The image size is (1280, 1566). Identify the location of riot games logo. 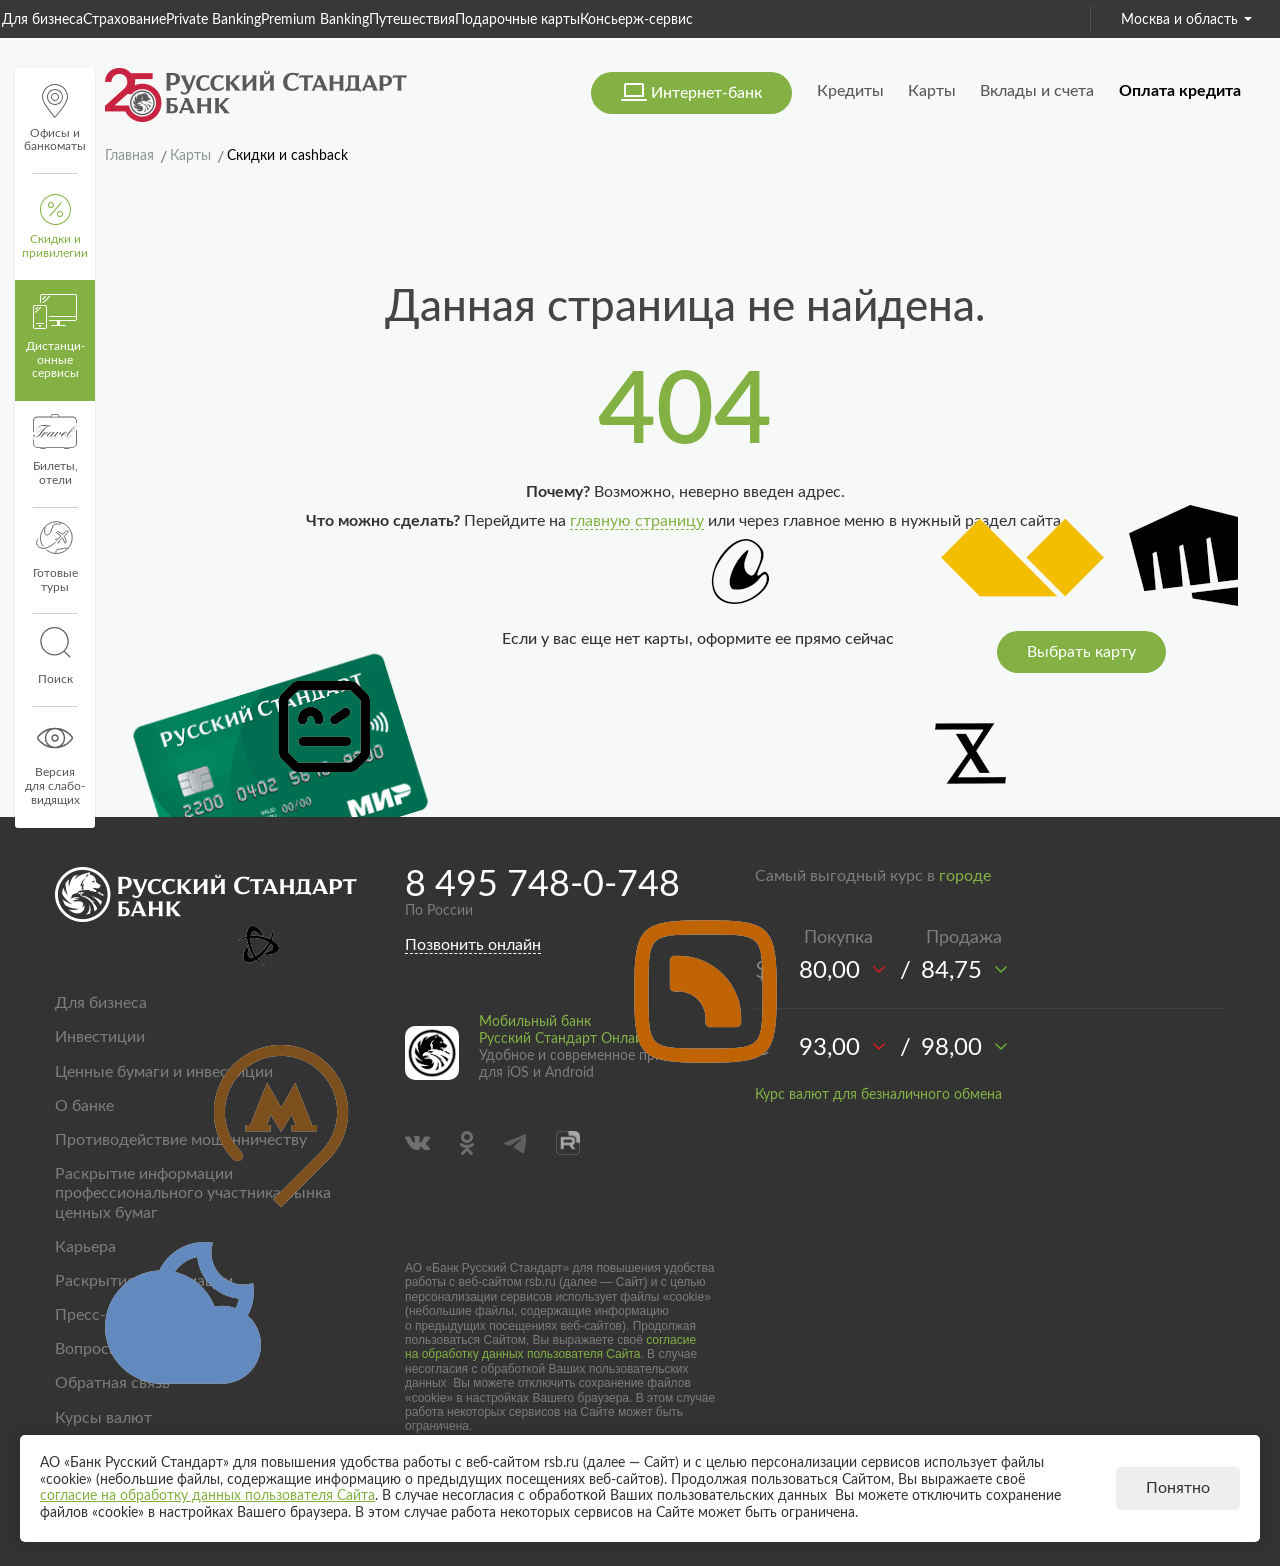
(1183, 555).